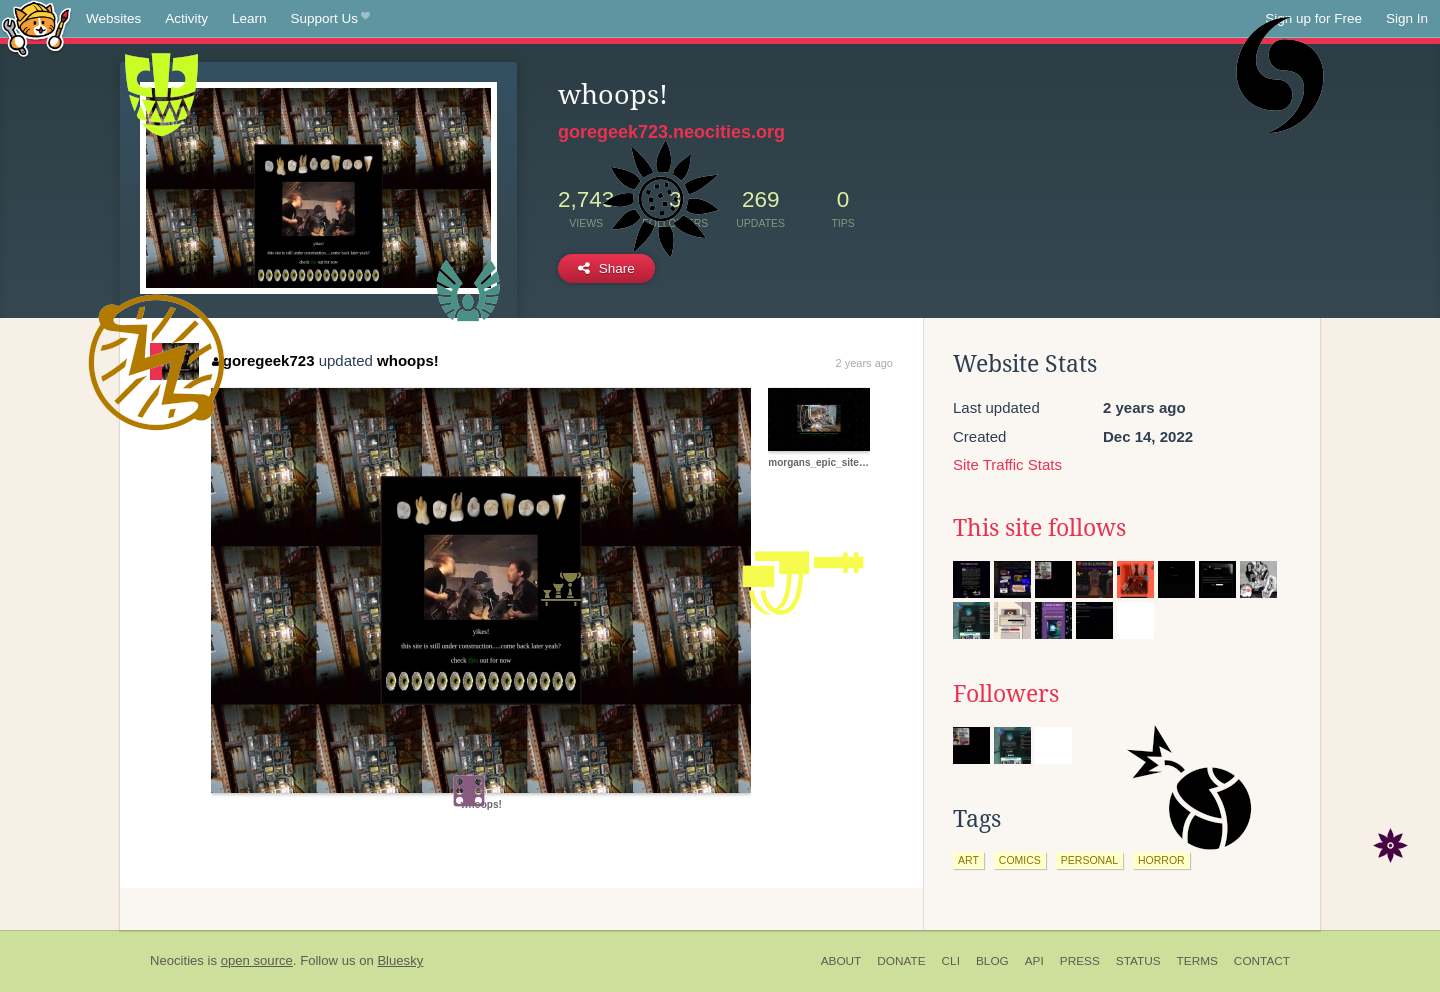 The image size is (1440, 992). What do you see at coordinates (468, 290) in the screenshot?
I see `select angel or celestial character class` at bounding box center [468, 290].